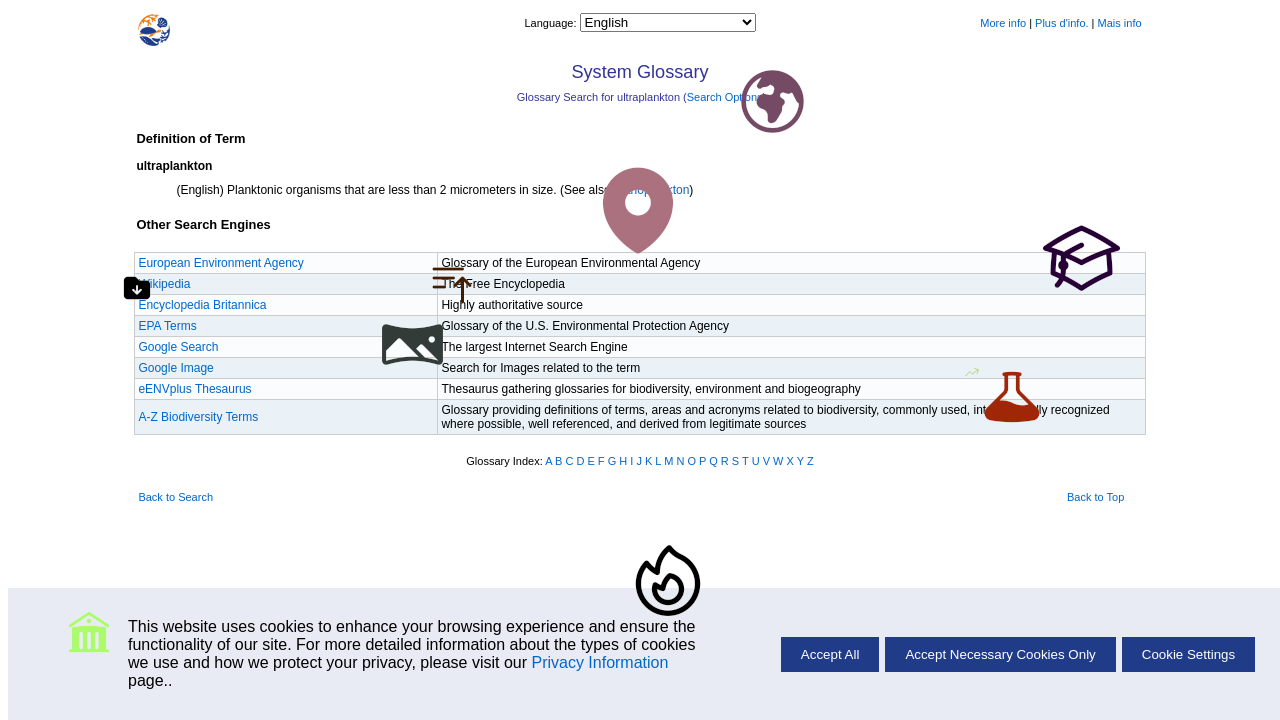  Describe the element at coordinates (452, 284) in the screenshot. I see `sort list in ascending order` at that location.